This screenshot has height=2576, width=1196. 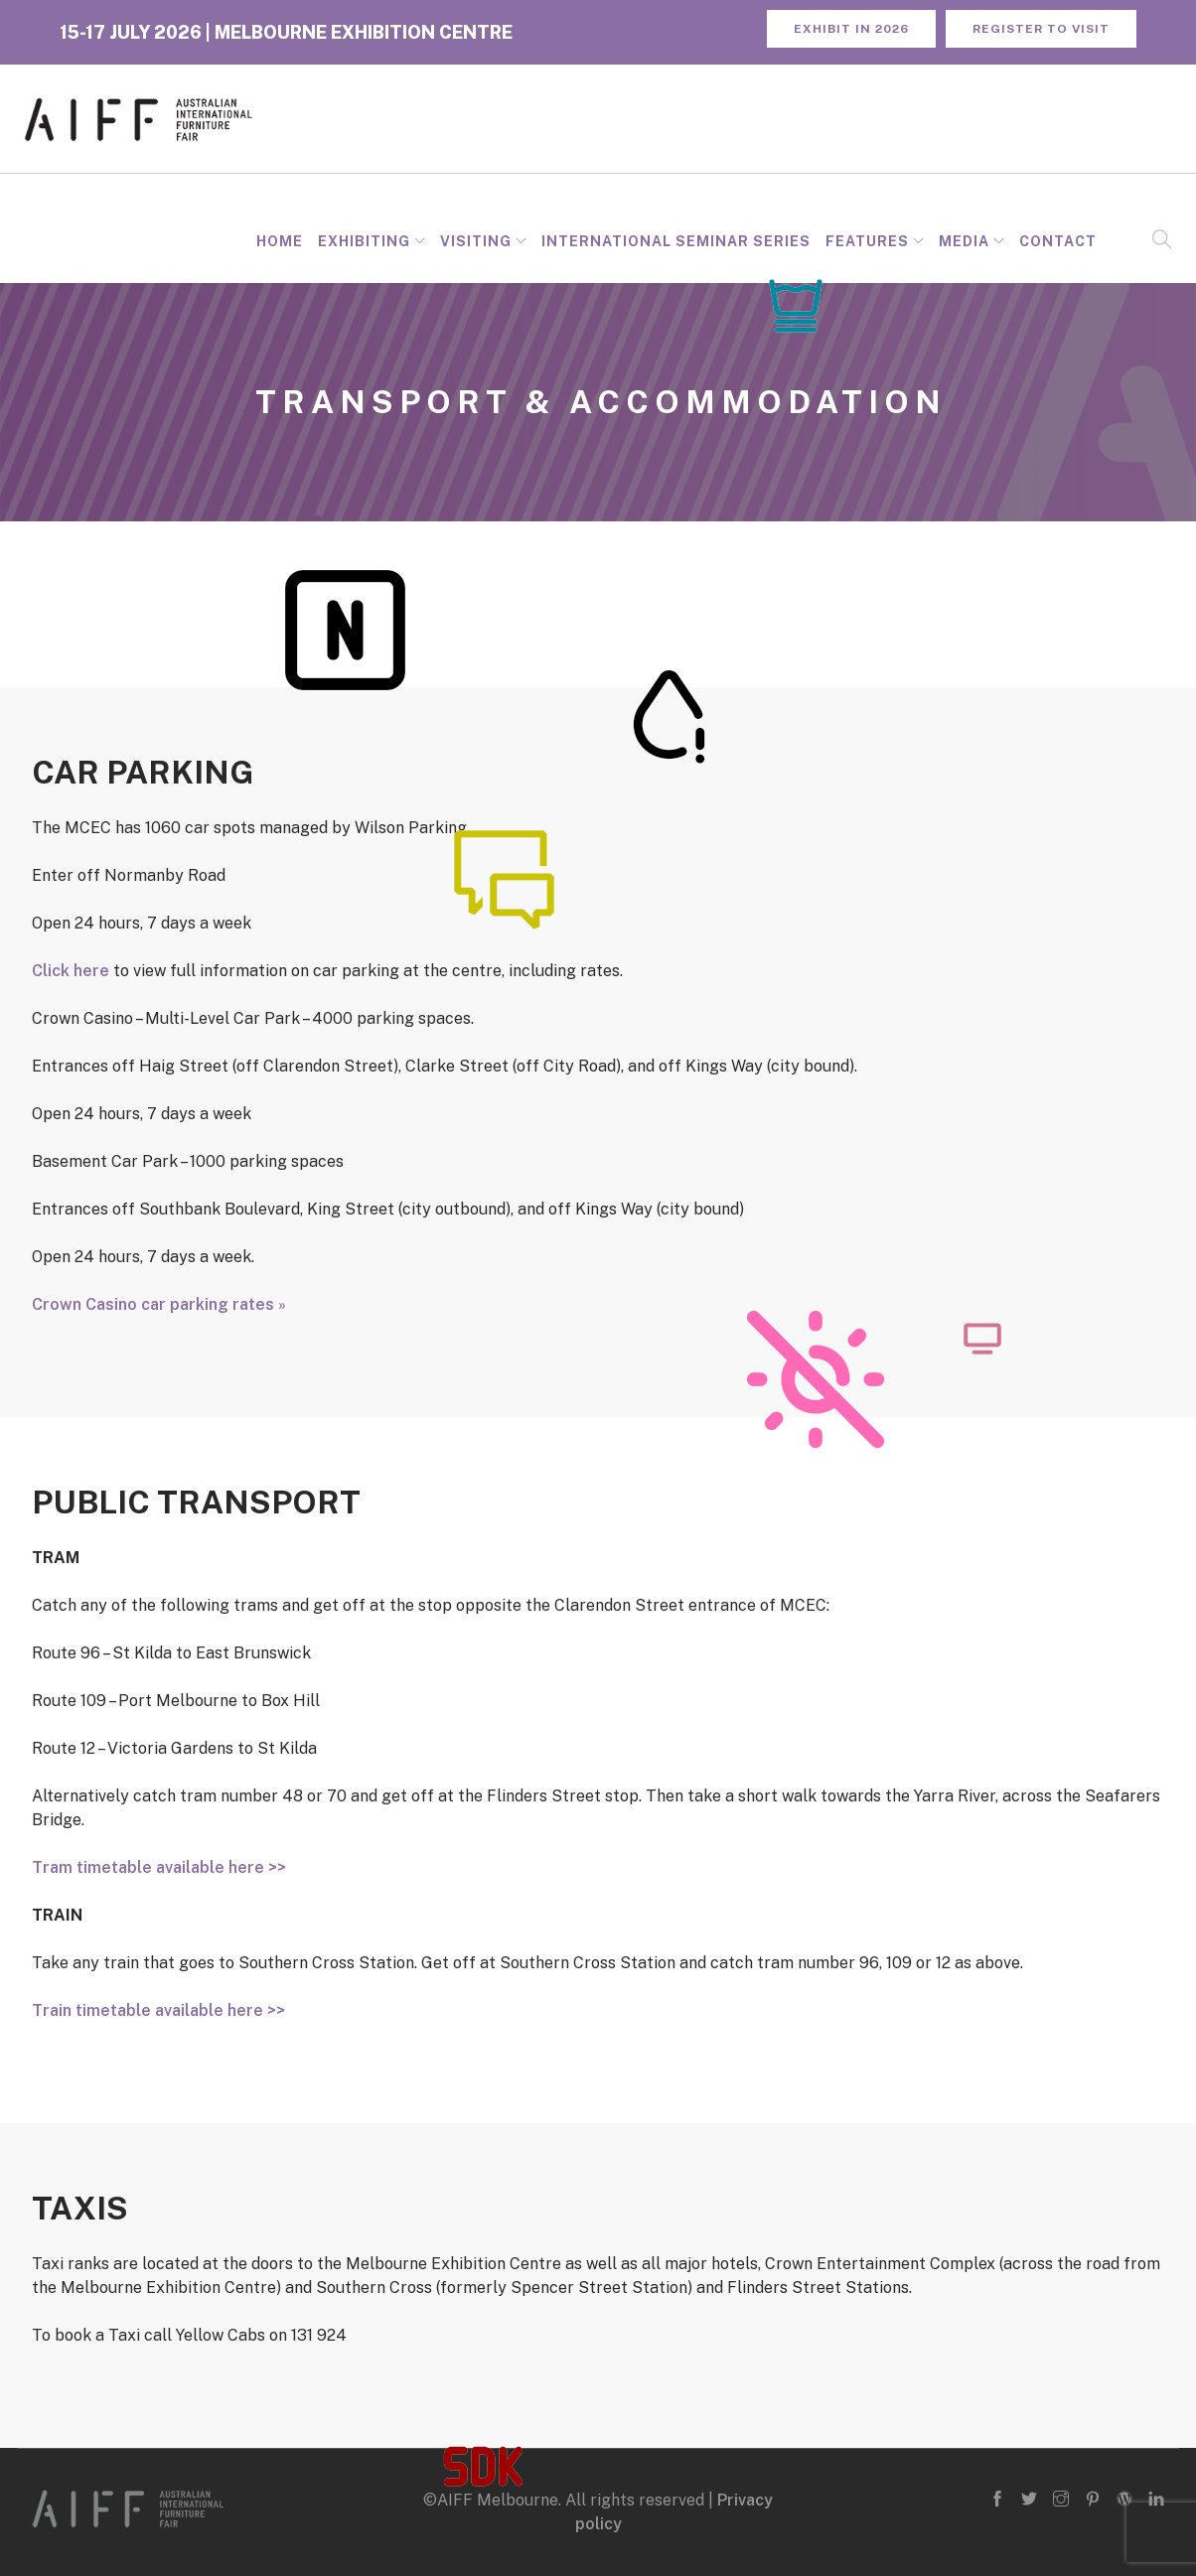 What do you see at coordinates (982, 1338) in the screenshot?
I see `open tv or video streaming app` at bounding box center [982, 1338].